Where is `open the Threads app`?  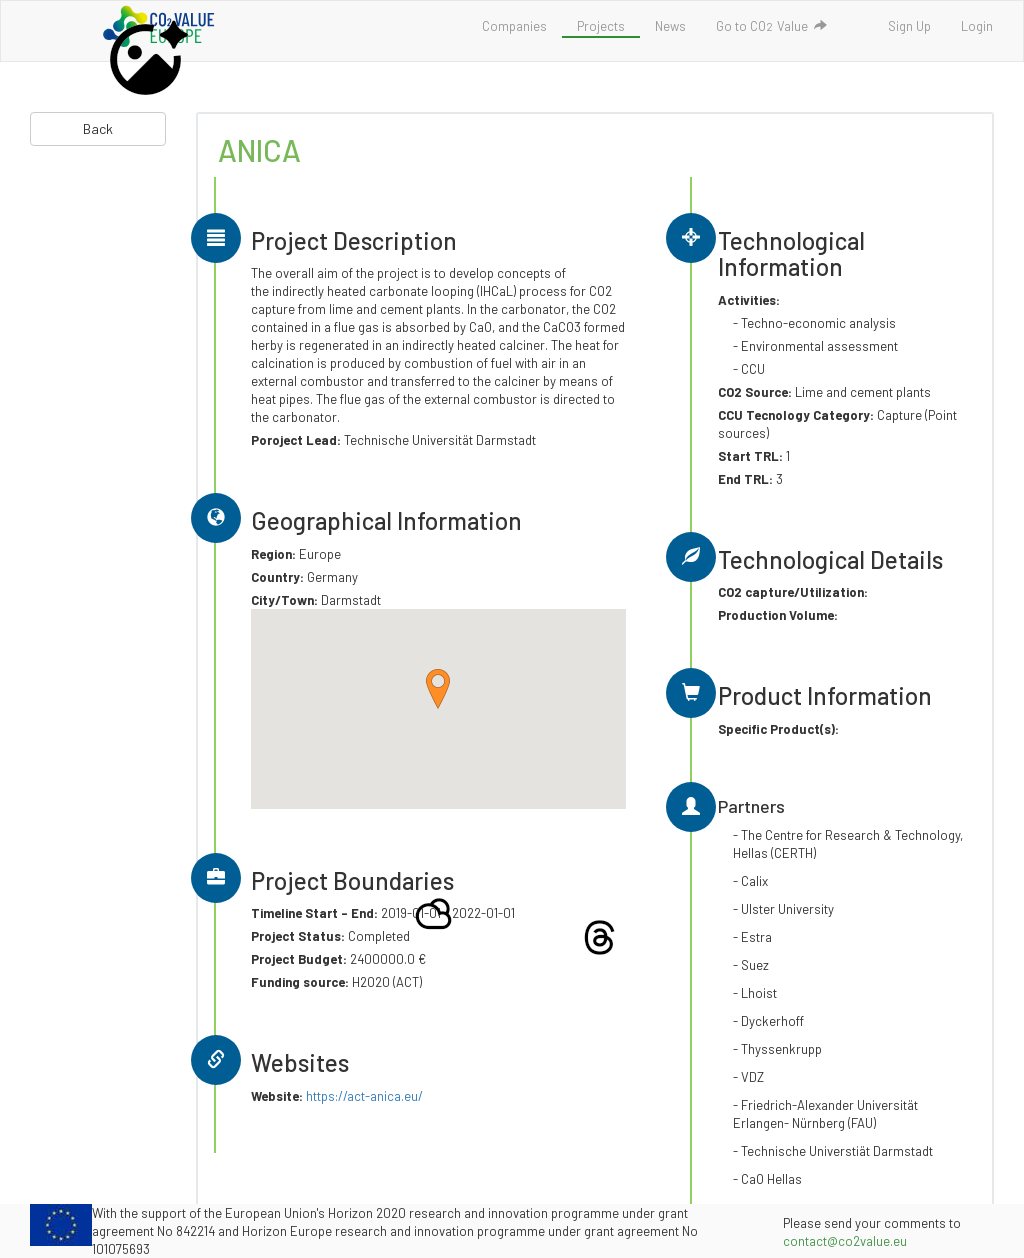 open the Threads app is located at coordinates (599, 937).